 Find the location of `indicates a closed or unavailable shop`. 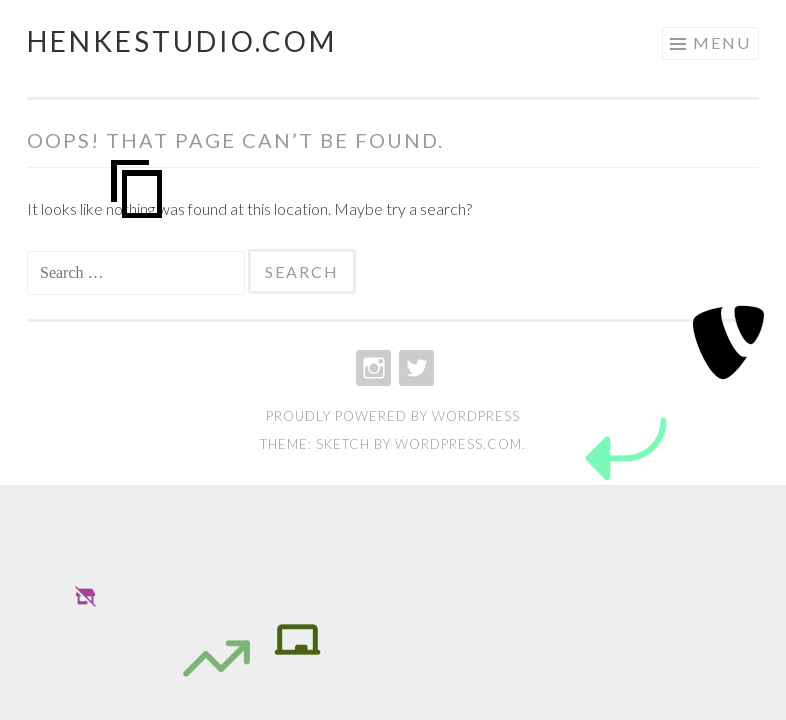

indicates a closed or unavailable shop is located at coordinates (85, 596).